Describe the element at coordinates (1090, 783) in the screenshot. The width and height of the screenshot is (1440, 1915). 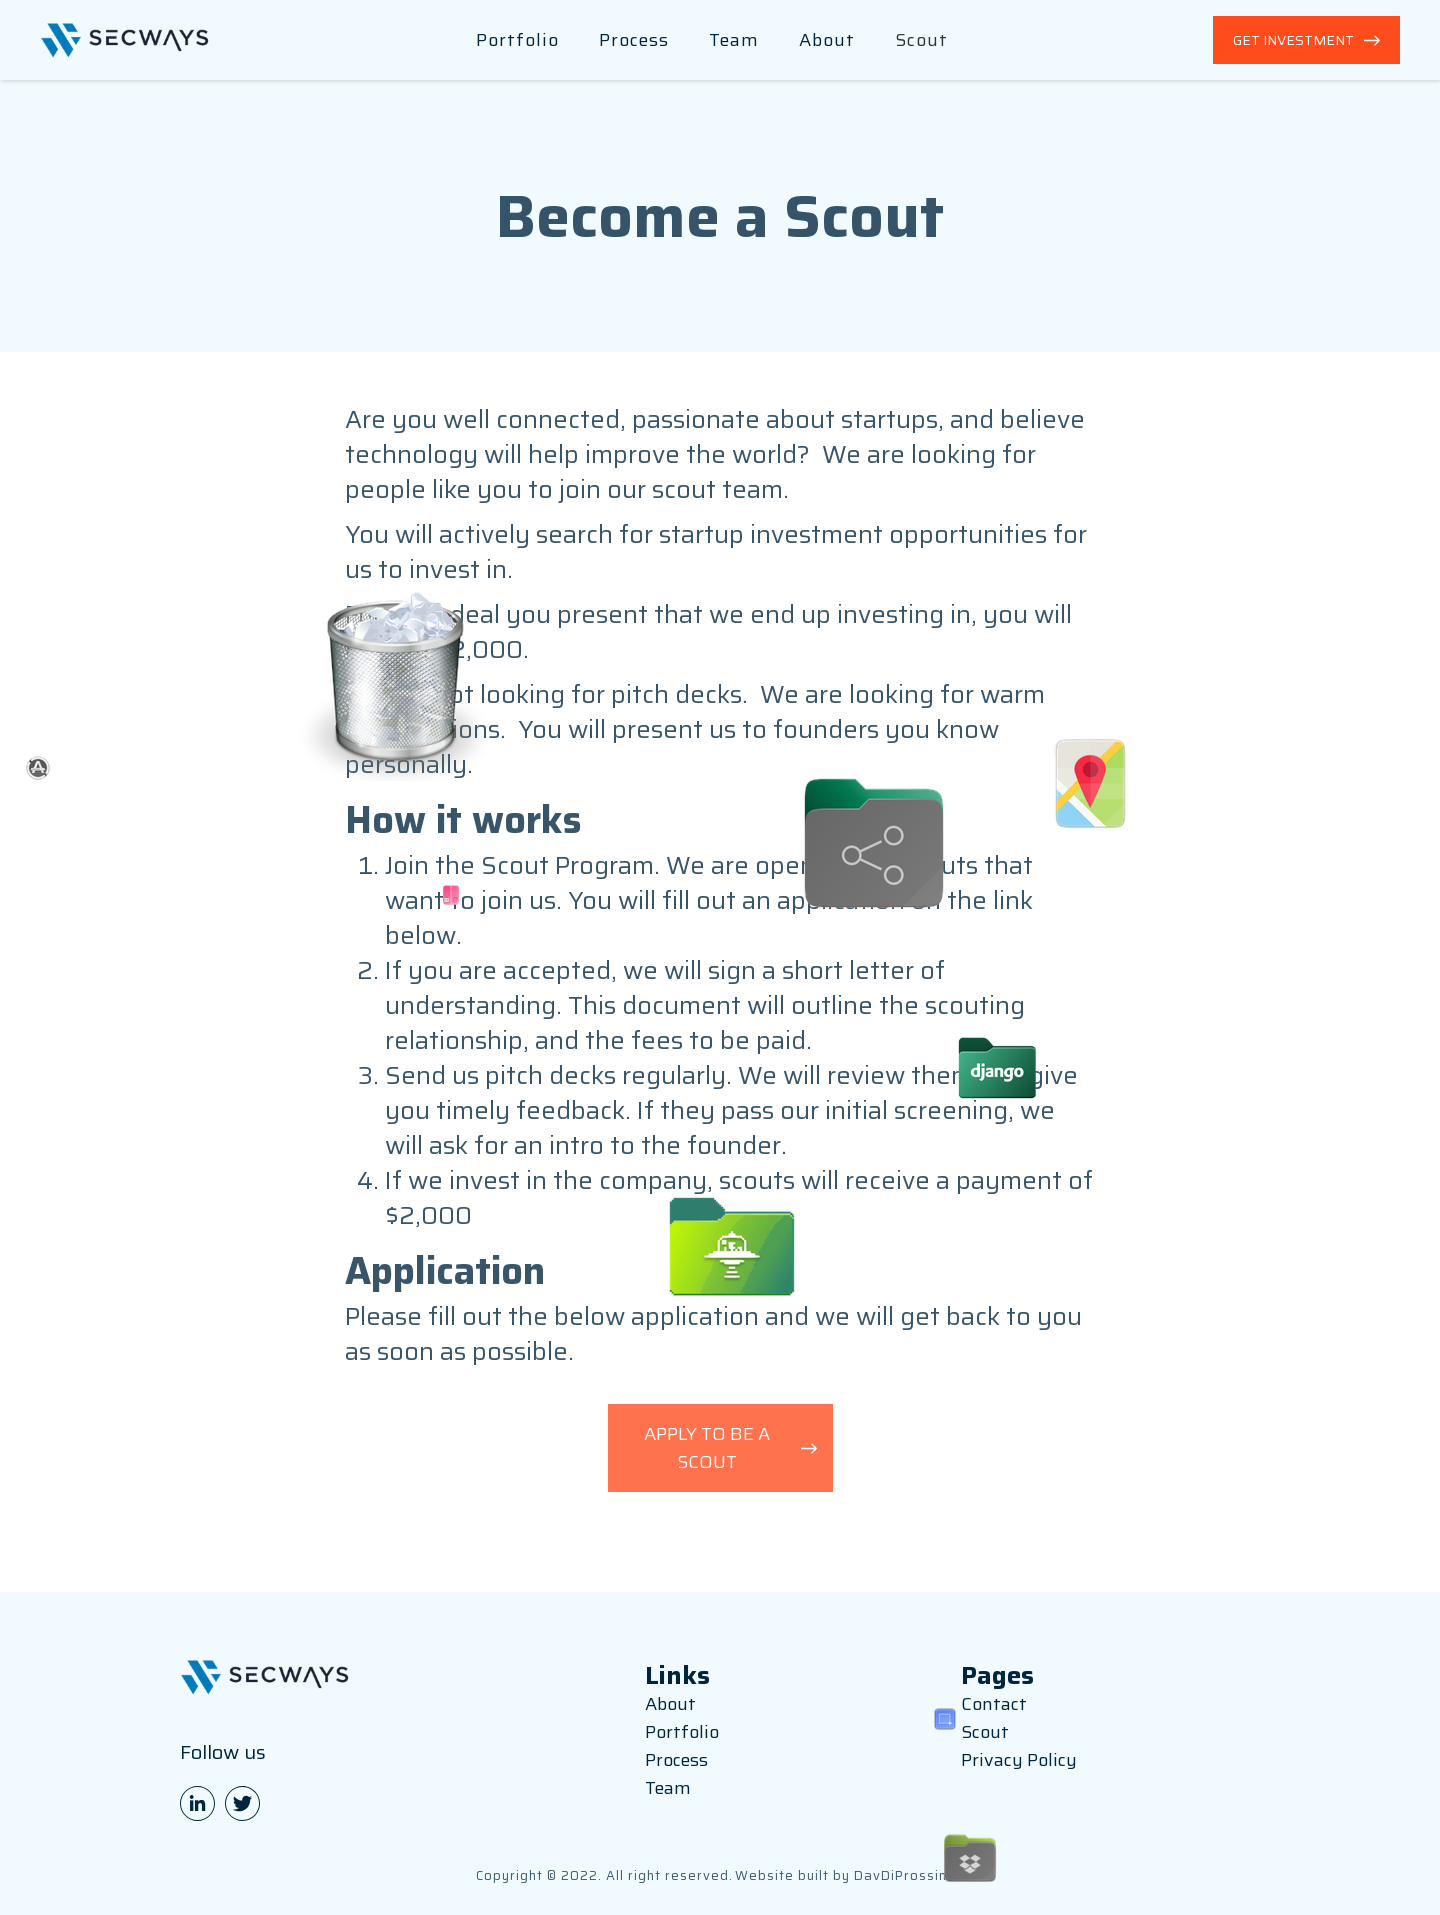
I see `a google earth KML geographic data file` at that location.